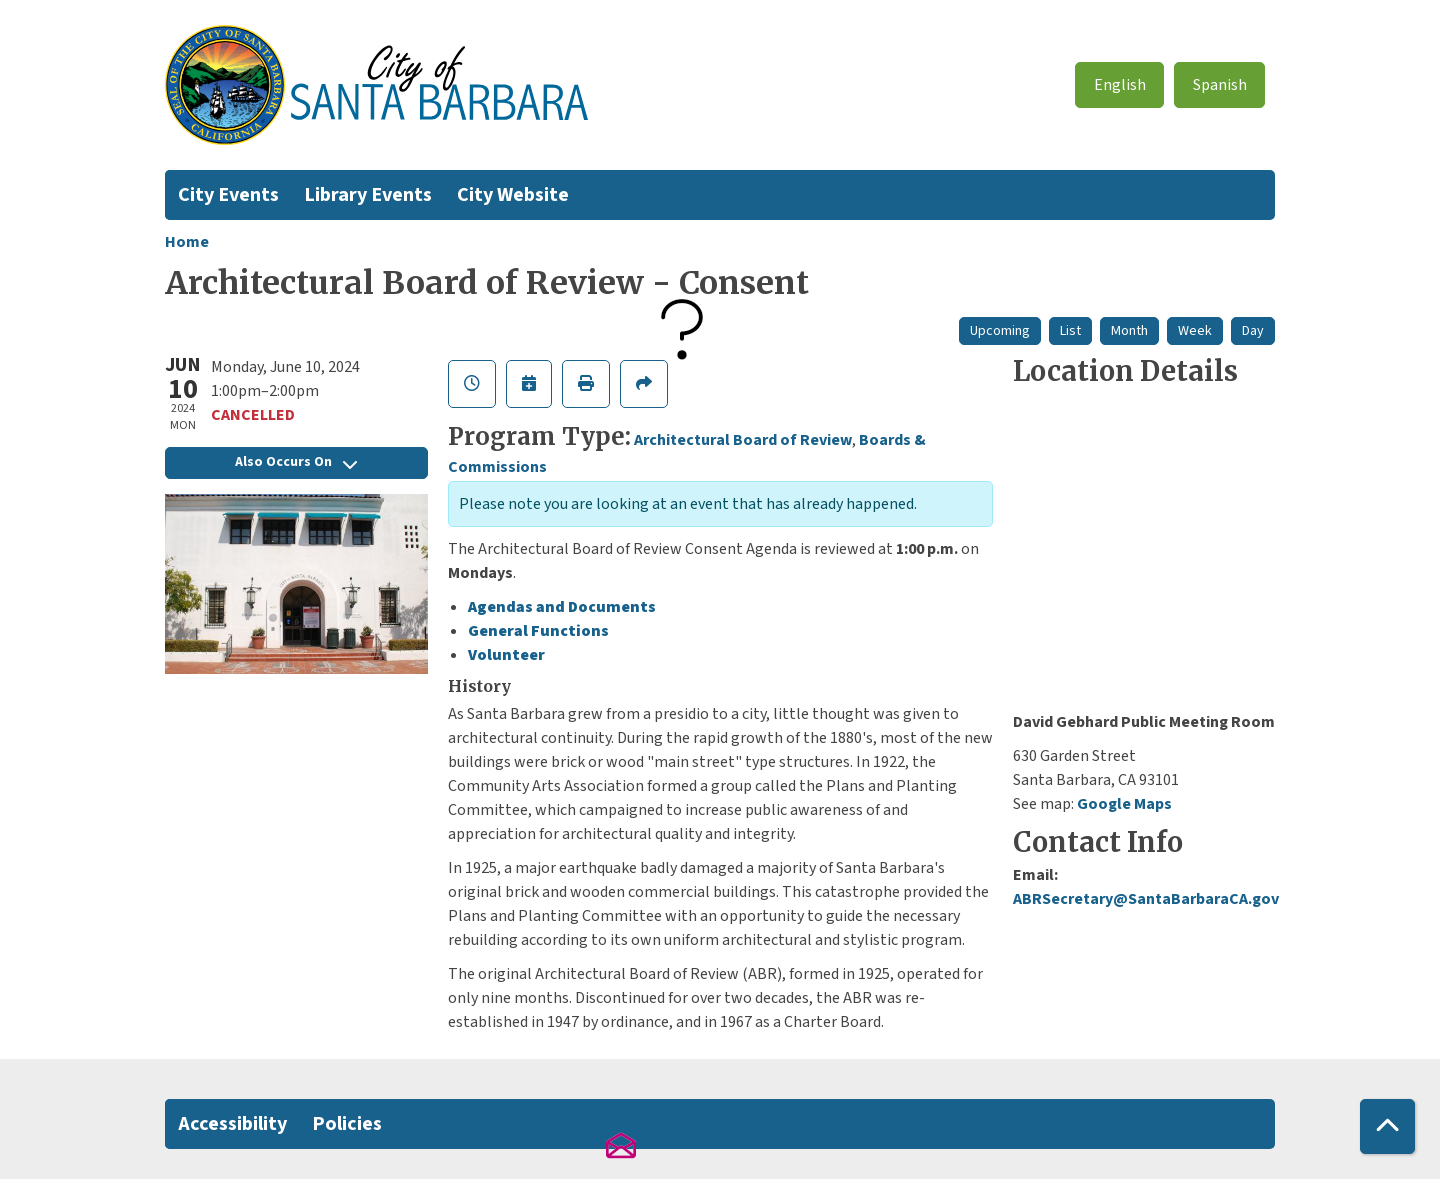 This screenshot has height=1179, width=1440. What do you see at coordinates (682, 328) in the screenshot?
I see `access help or support` at bounding box center [682, 328].